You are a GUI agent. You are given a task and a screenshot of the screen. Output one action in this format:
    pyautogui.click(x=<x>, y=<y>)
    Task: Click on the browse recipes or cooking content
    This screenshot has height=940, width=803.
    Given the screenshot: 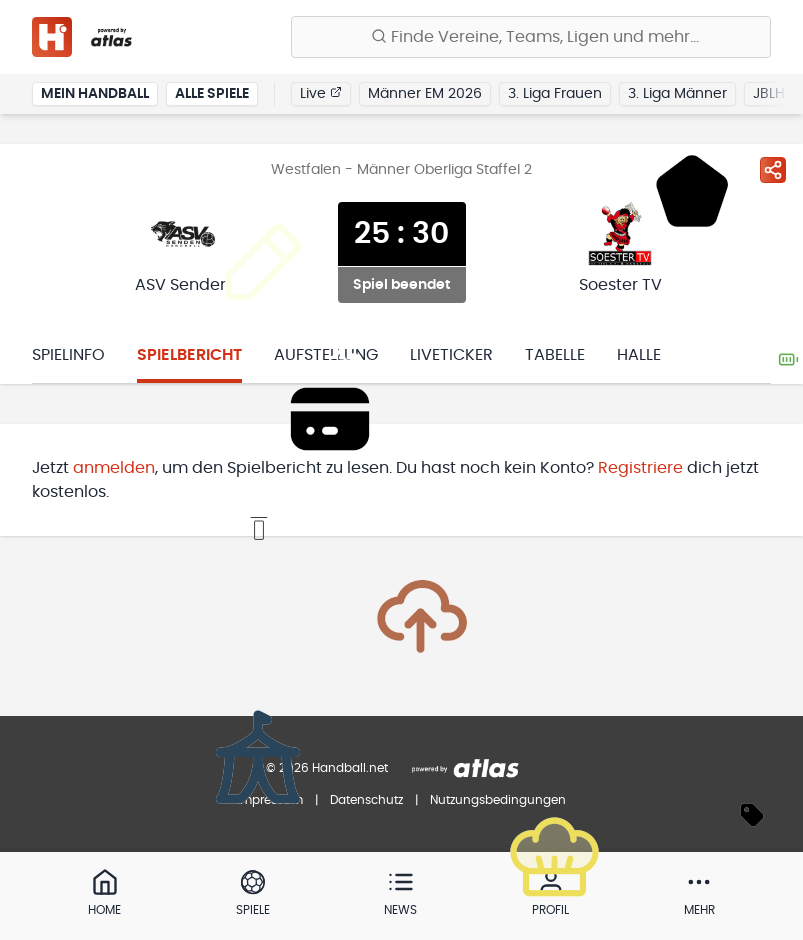 What is the action you would take?
    pyautogui.click(x=554, y=858)
    